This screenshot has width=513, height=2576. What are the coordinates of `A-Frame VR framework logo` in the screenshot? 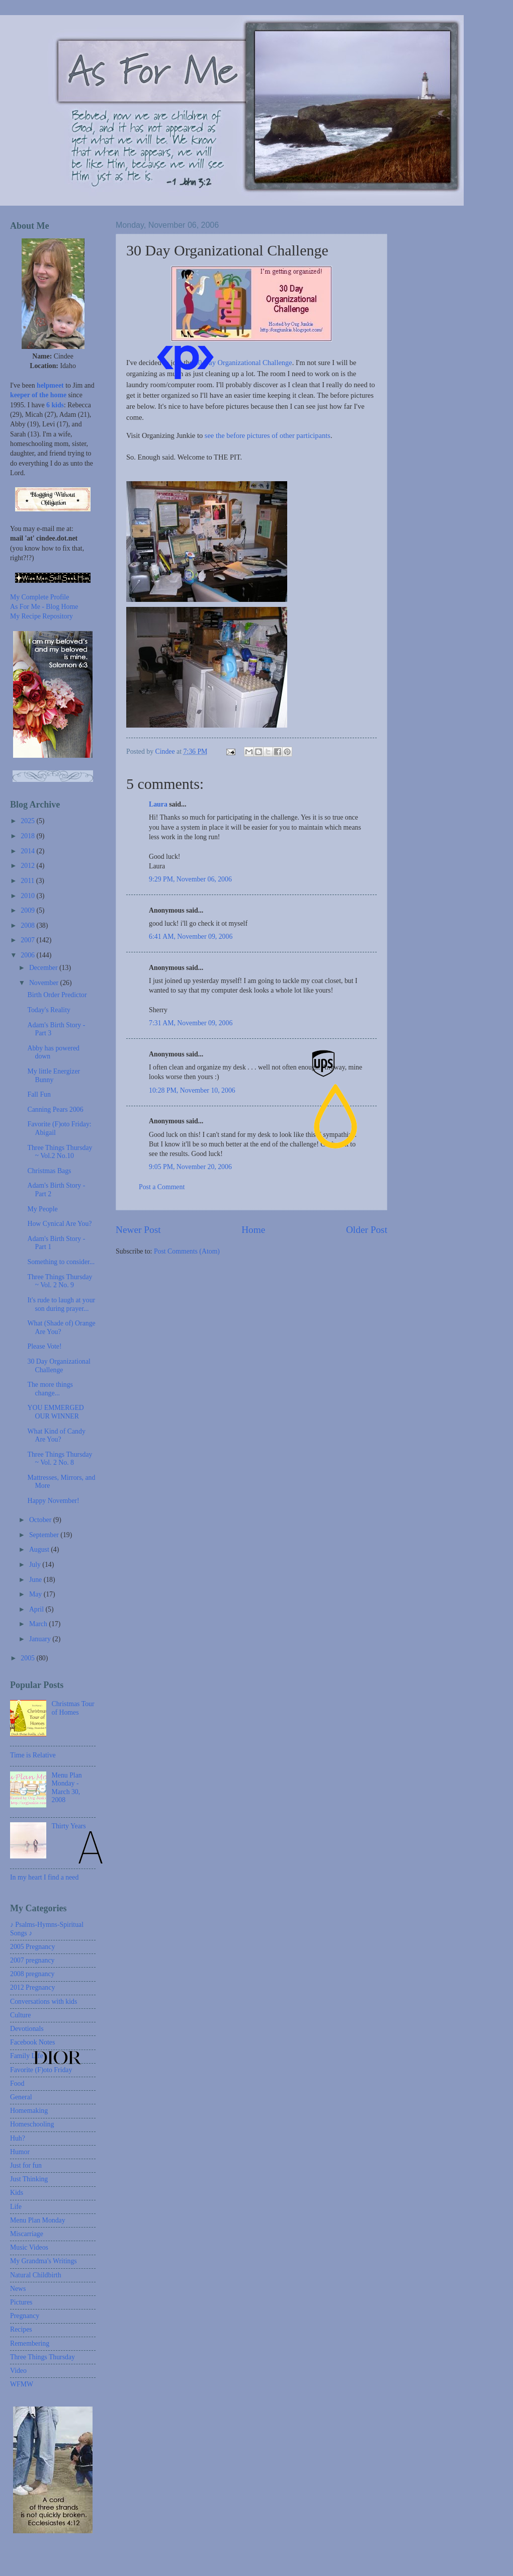 It's located at (91, 1847).